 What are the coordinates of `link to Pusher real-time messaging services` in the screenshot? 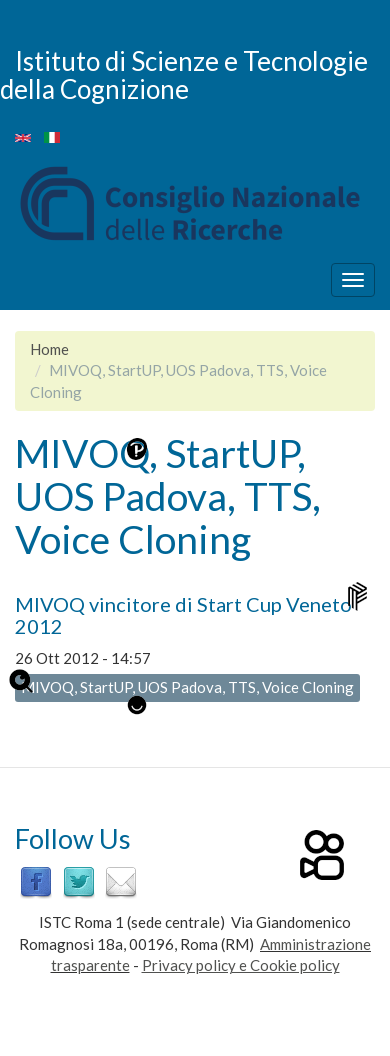 It's located at (357, 596).